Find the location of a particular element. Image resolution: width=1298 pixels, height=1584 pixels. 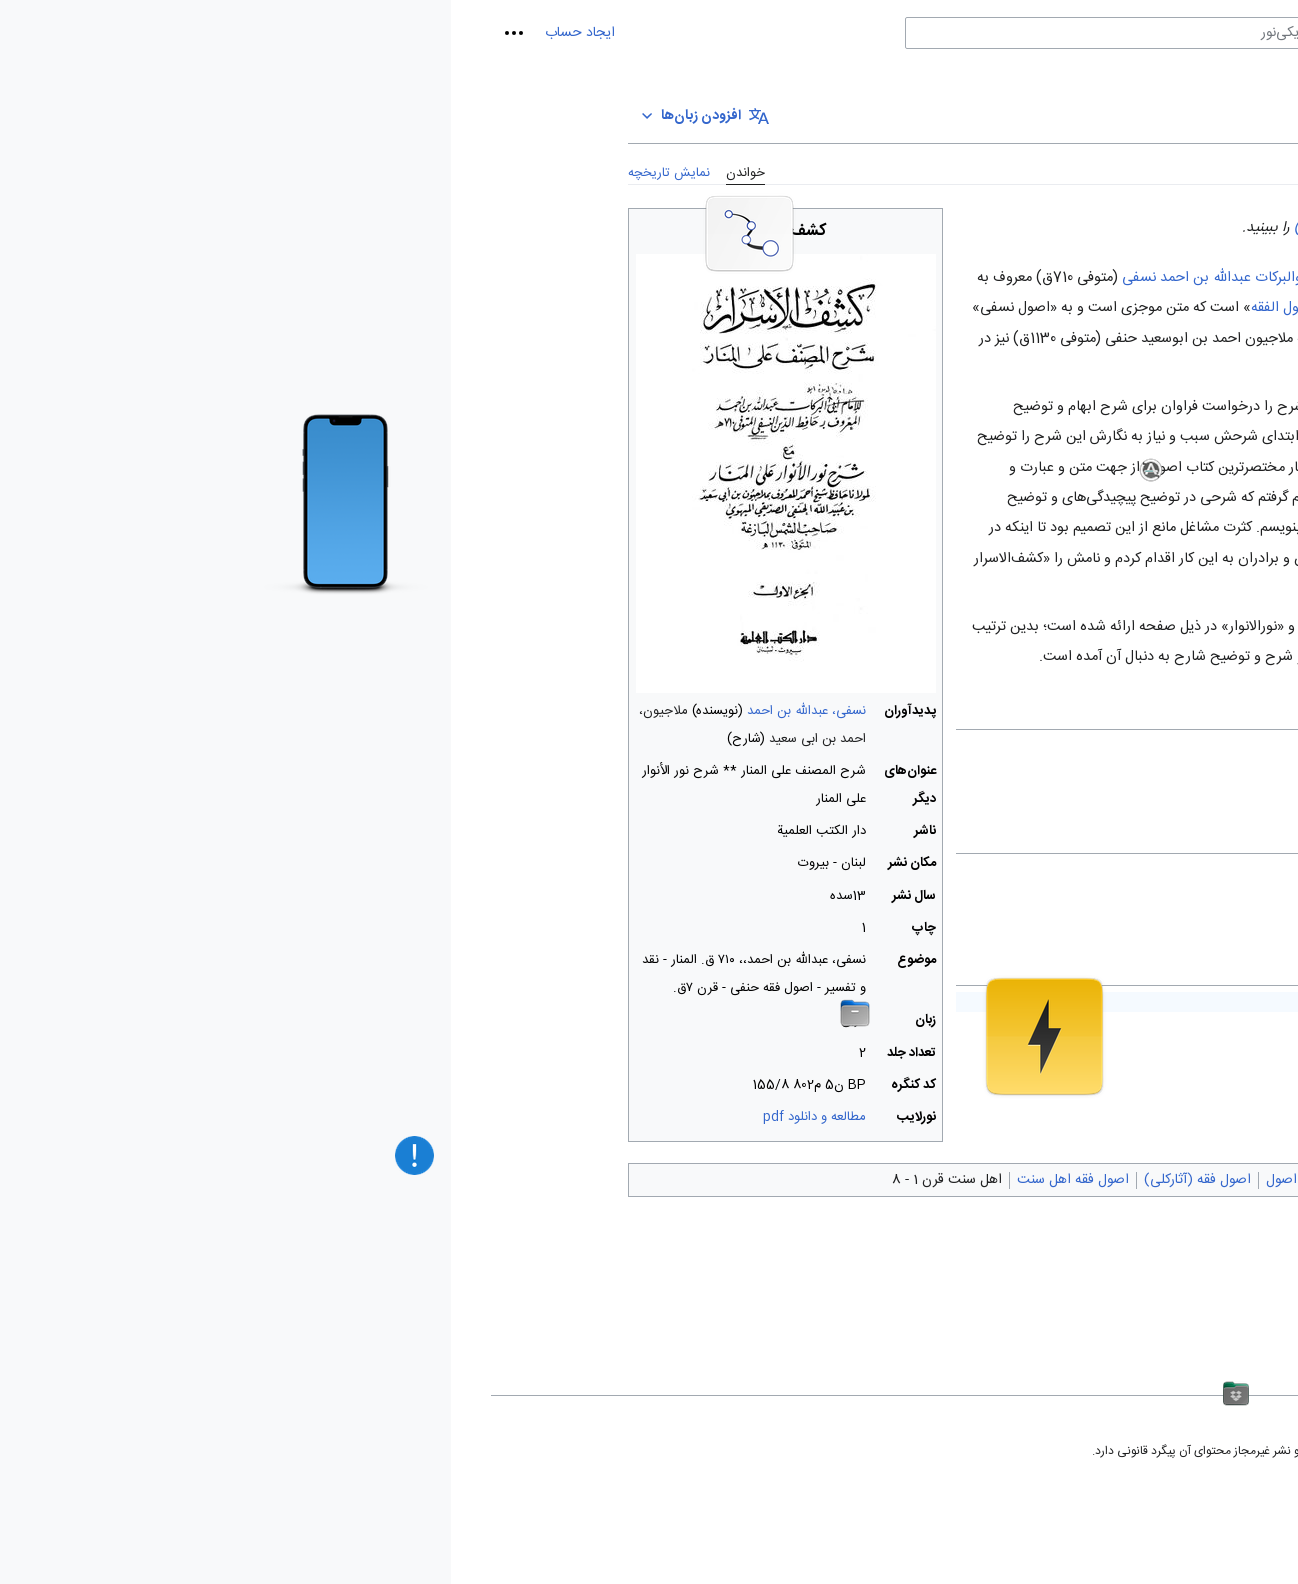

open the software update manager is located at coordinates (1151, 470).